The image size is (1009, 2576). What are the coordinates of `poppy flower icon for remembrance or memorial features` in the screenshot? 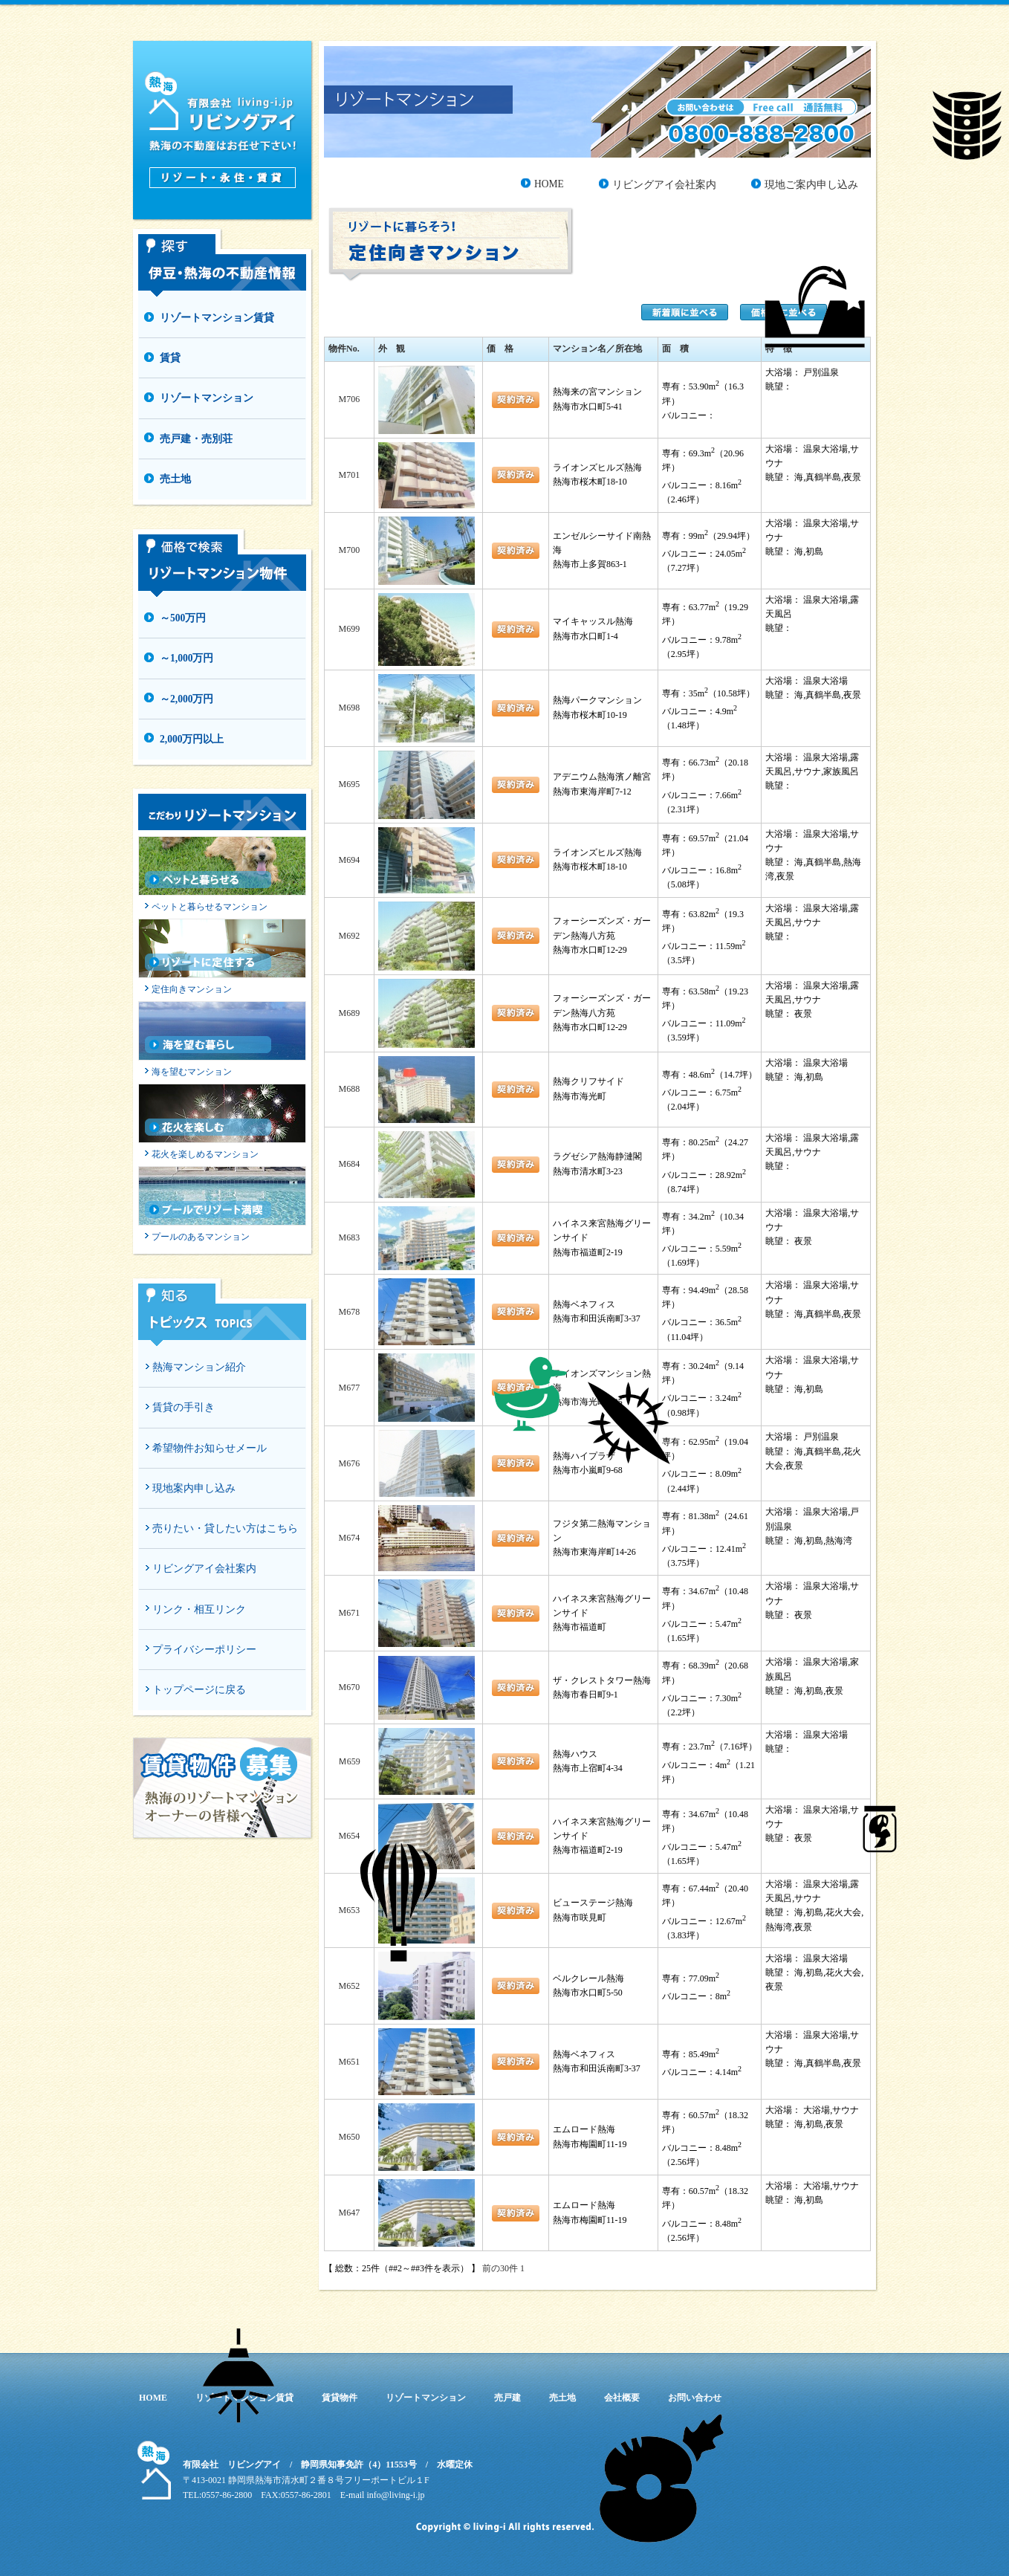 It's located at (661, 2478).